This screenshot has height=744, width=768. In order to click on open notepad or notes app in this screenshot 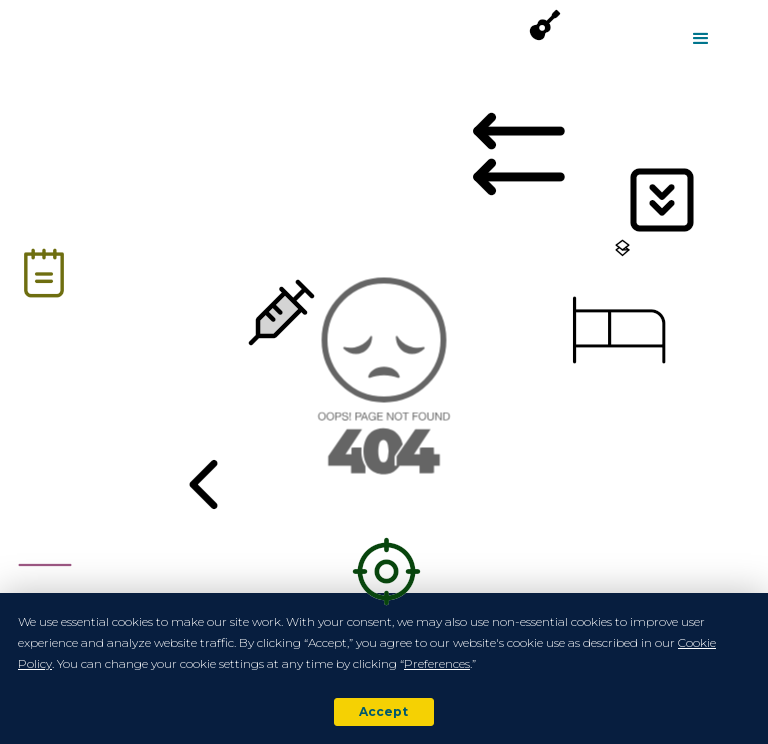, I will do `click(44, 274)`.